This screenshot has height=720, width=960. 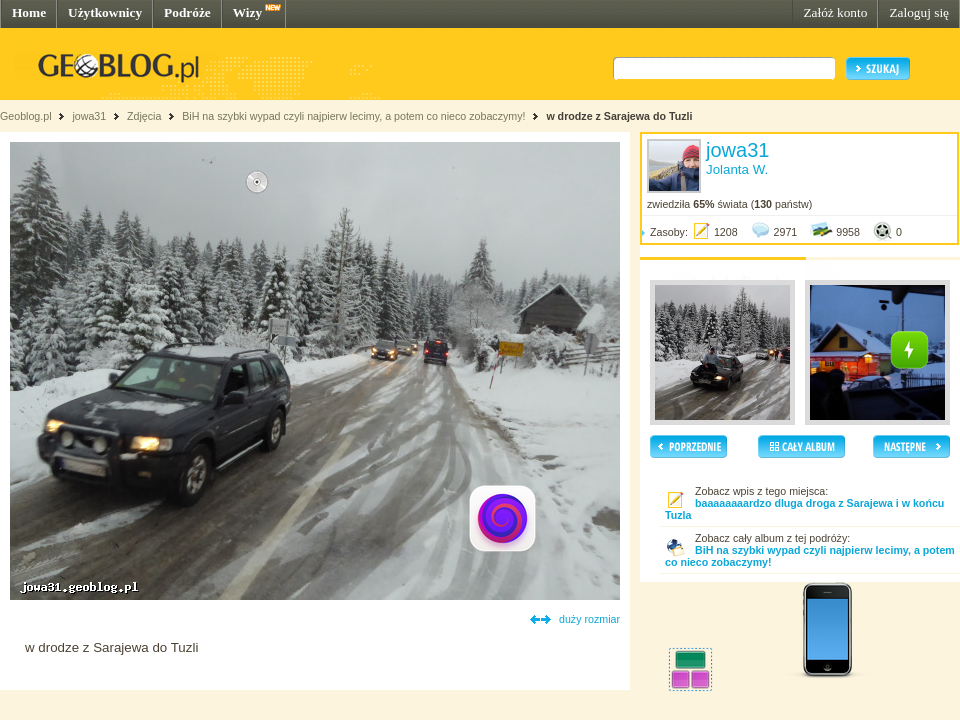 I want to click on indicates a connected iPhone device, so click(x=827, y=629).